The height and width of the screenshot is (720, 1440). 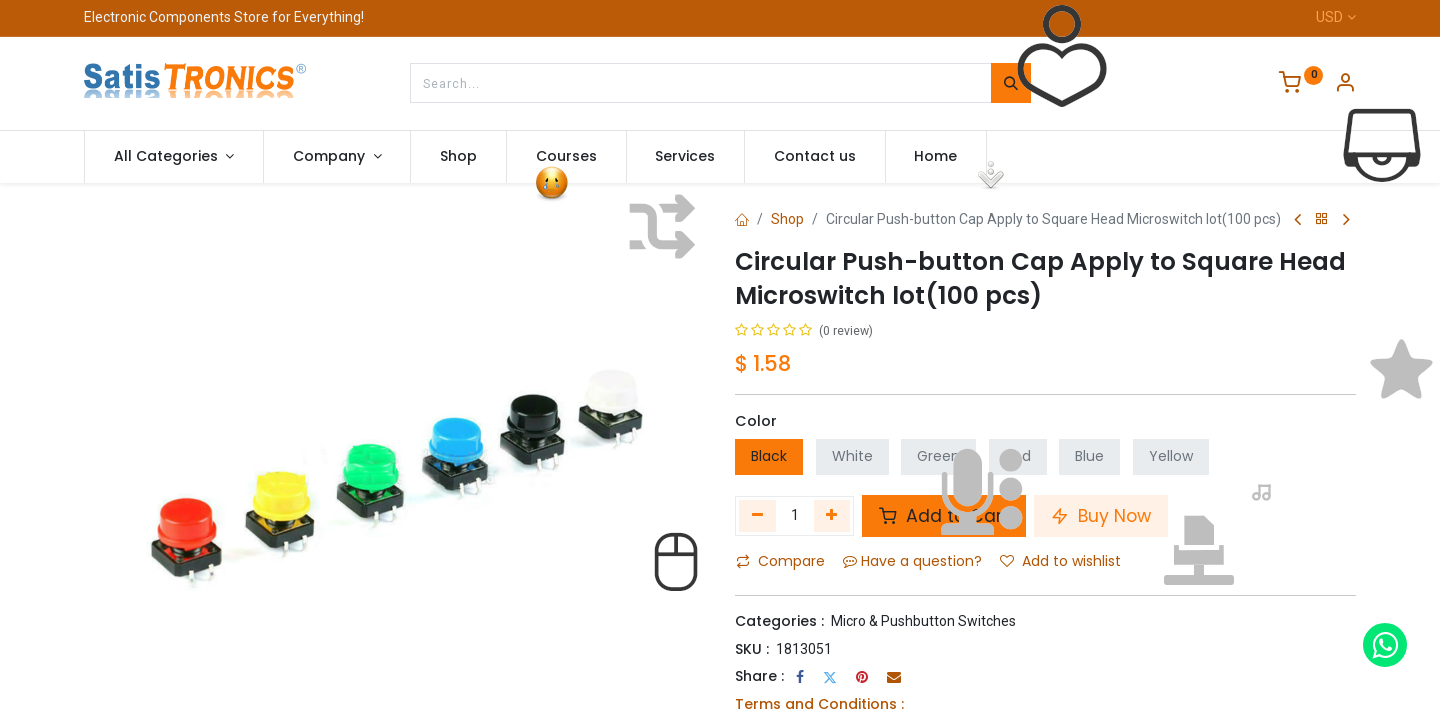 What do you see at coordinates (552, 184) in the screenshot?
I see `indicates sadness or disappointment in a reaction` at bounding box center [552, 184].